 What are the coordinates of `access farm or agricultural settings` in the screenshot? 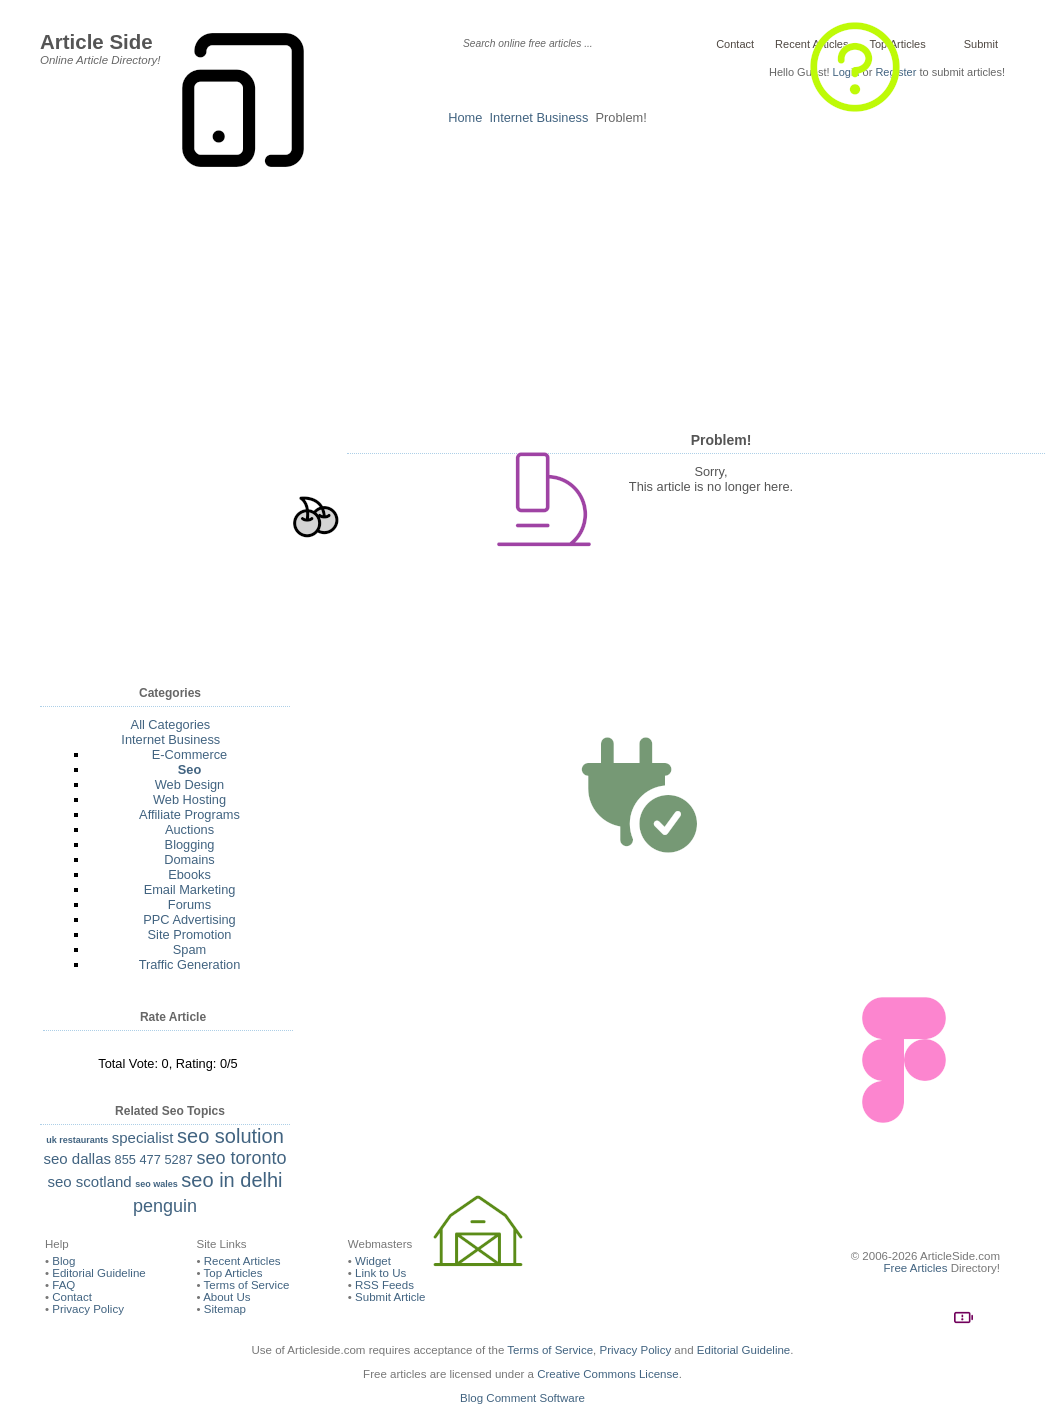 It's located at (478, 1237).